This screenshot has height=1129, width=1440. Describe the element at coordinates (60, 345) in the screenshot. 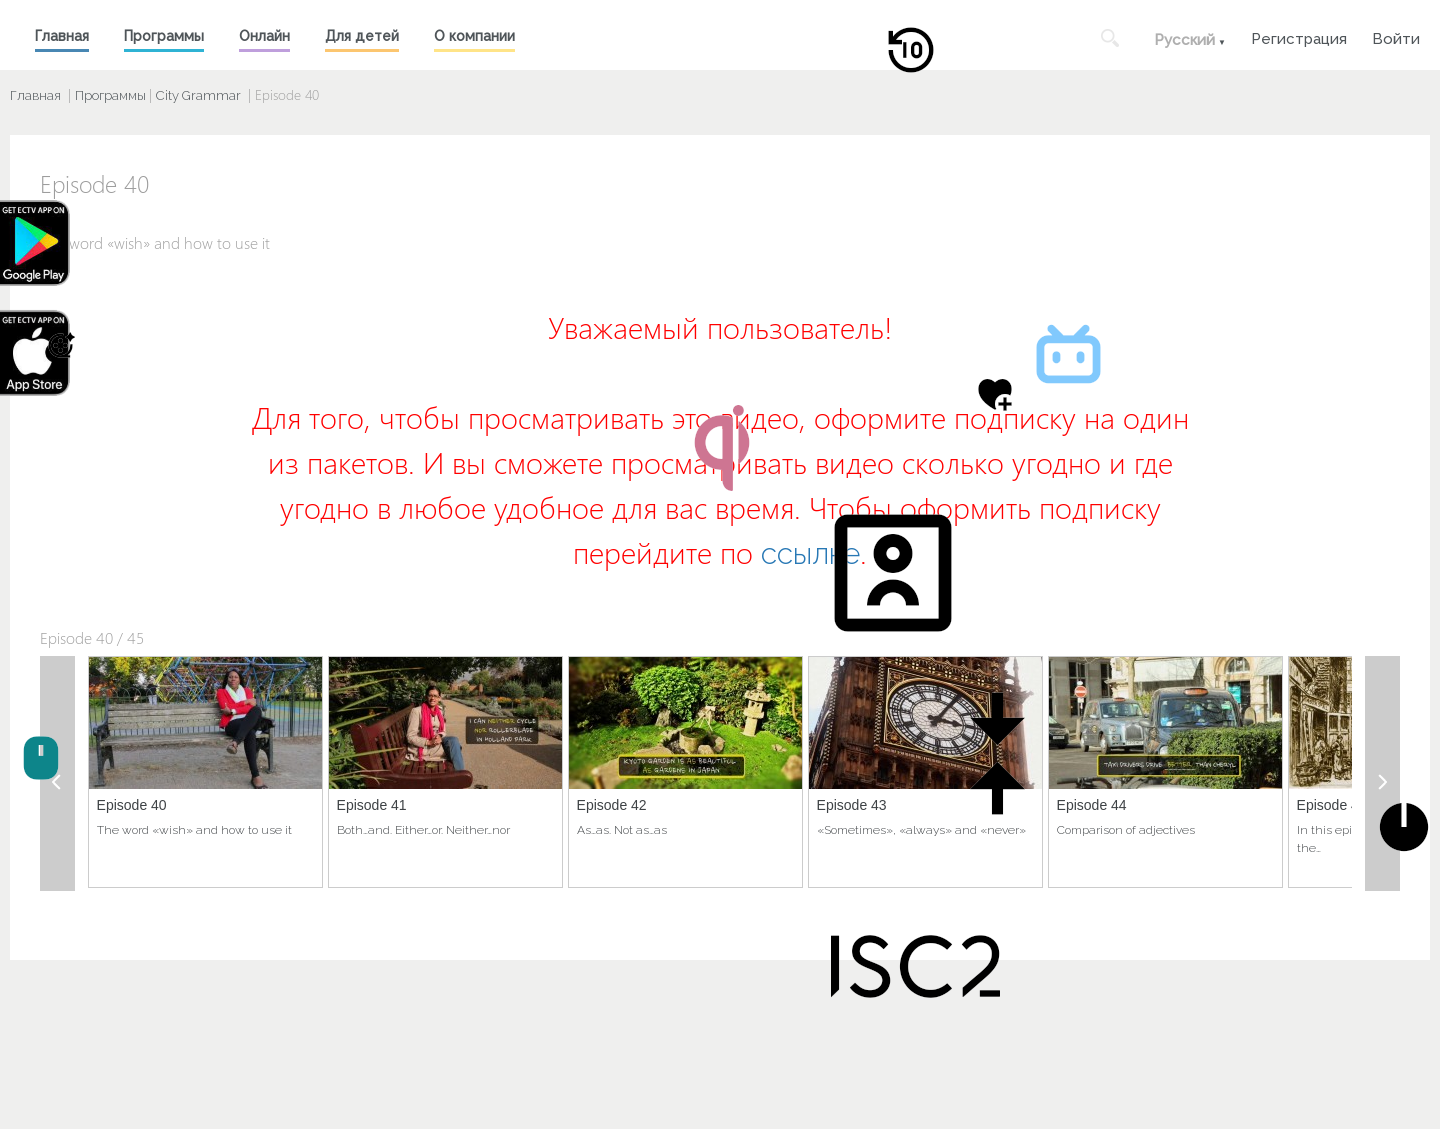

I see `access AI-powered video editing tools` at that location.